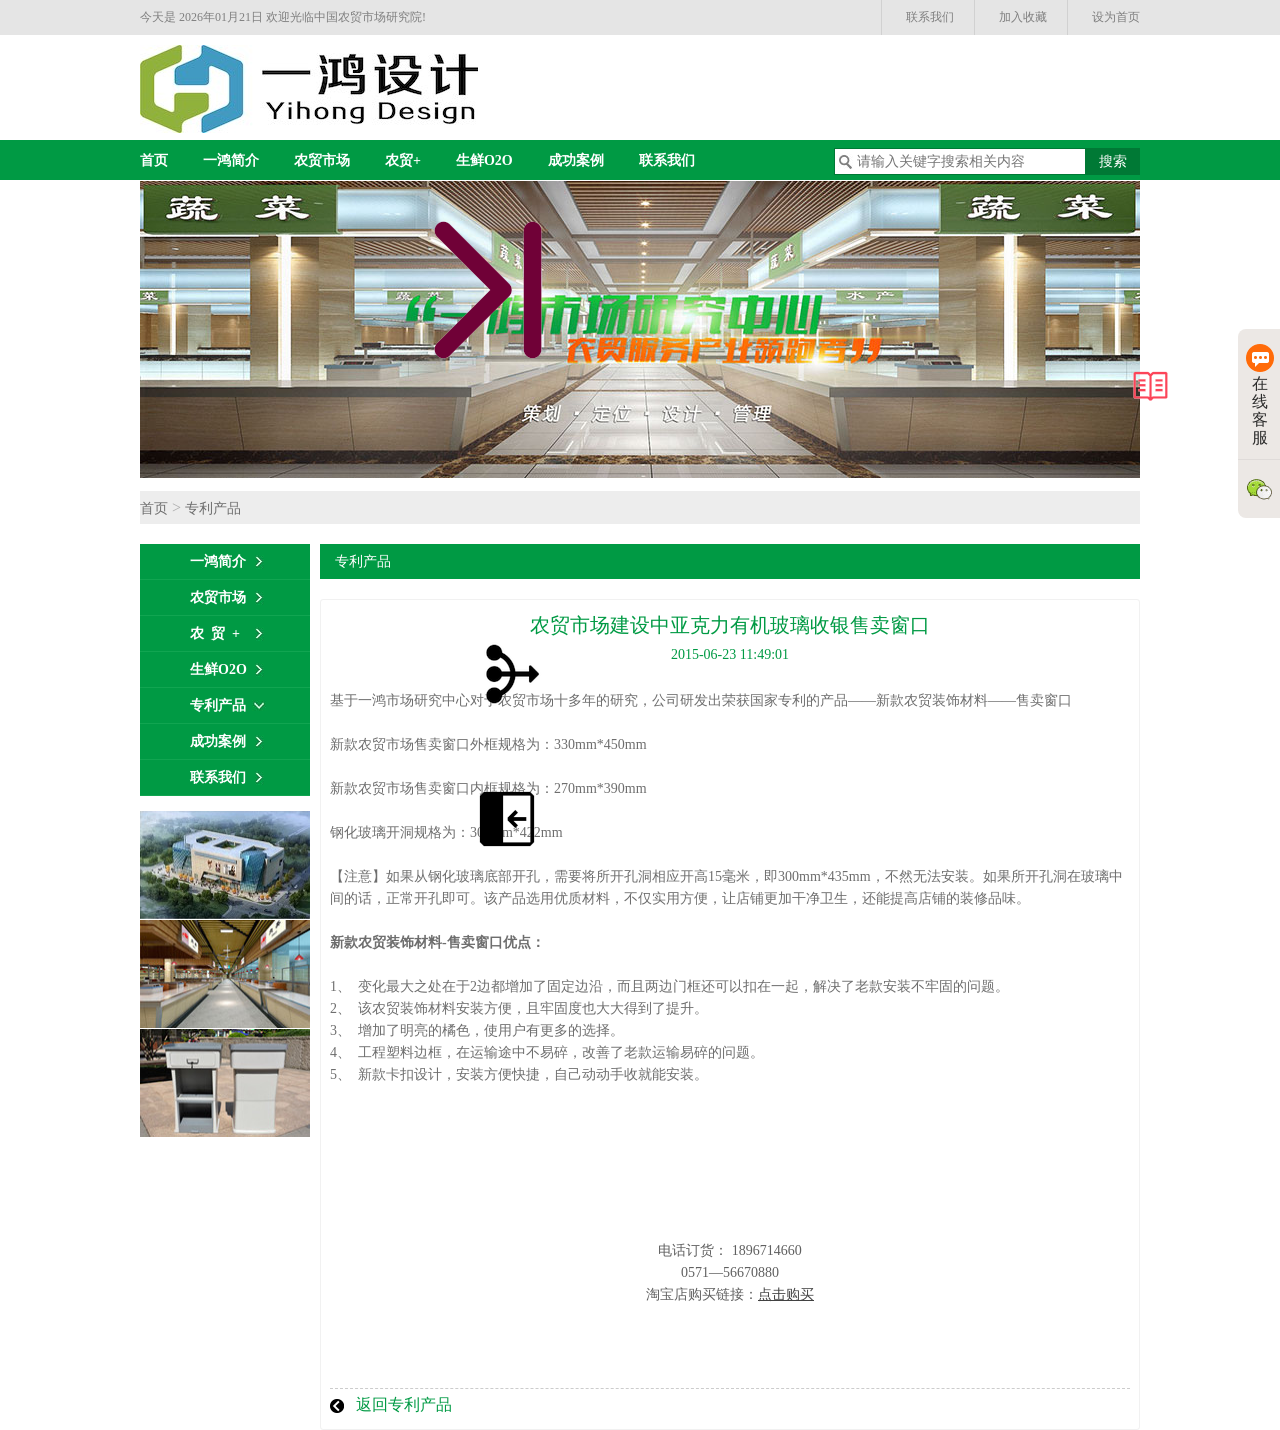 The height and width of the screenshot is (1430, 1280). What do you see at coordinates (507, 819) in the screenshot?
I see `dock sidebar to the left side of the editor` at bounding box center [507, 819].